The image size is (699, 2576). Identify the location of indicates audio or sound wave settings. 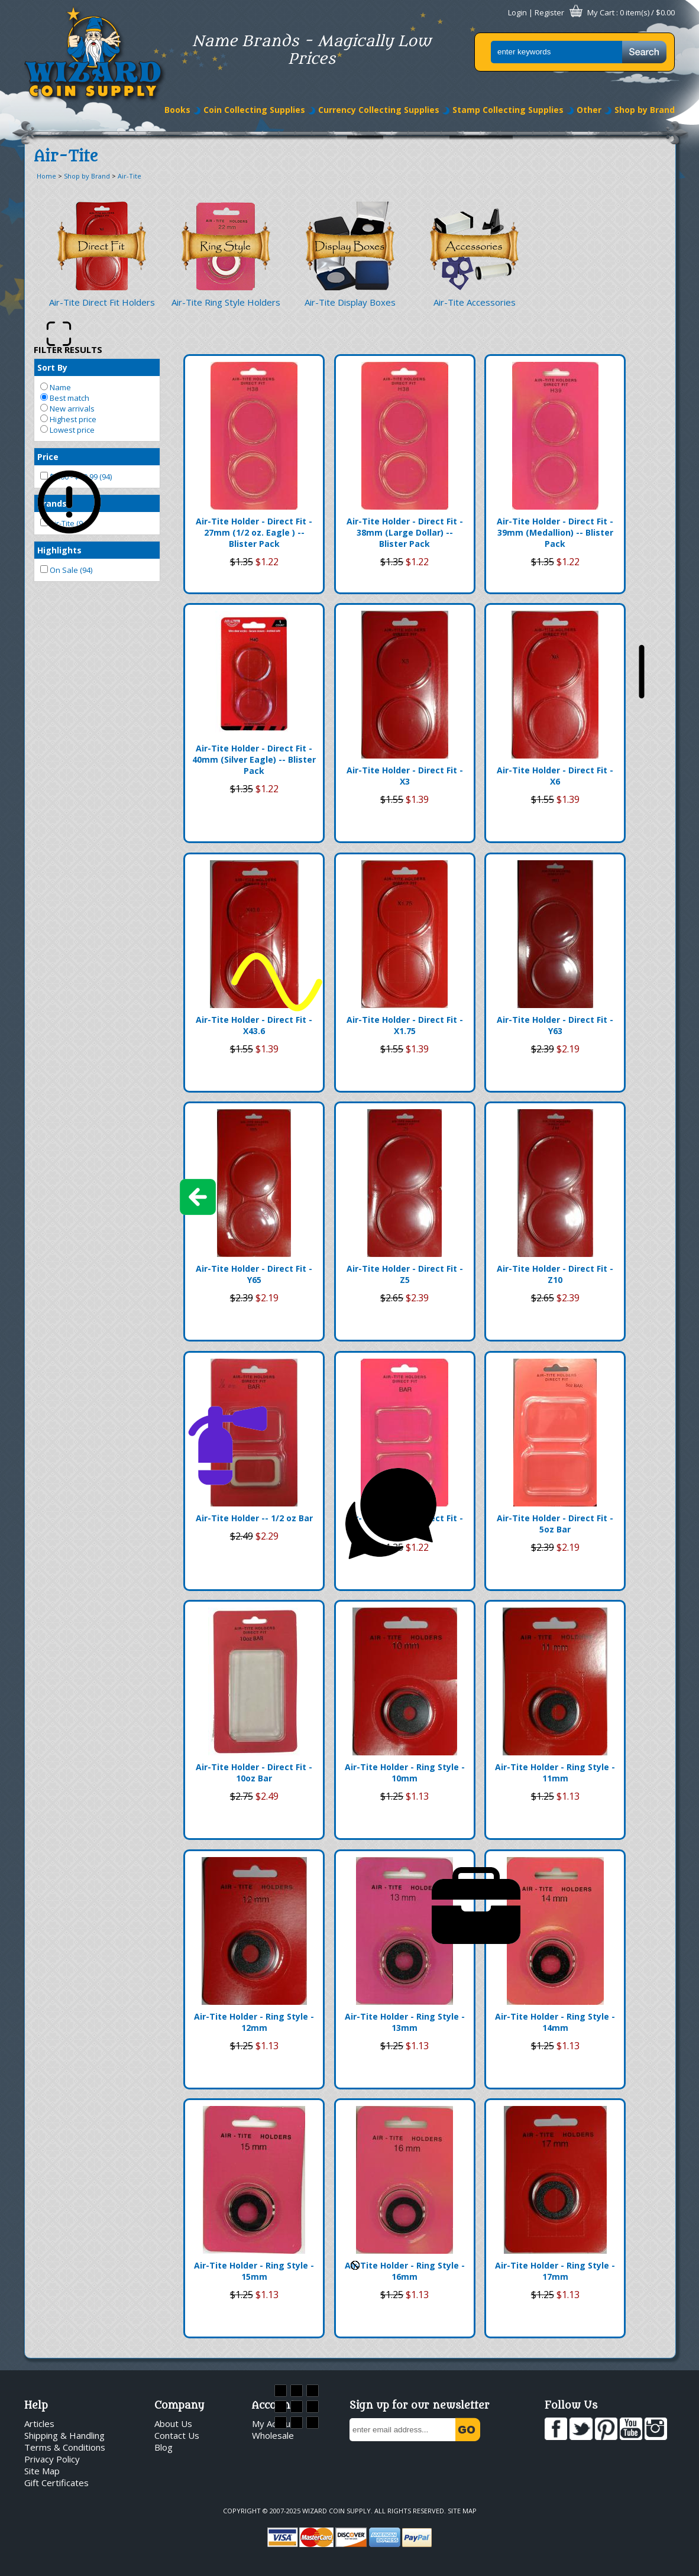
(277, 982).